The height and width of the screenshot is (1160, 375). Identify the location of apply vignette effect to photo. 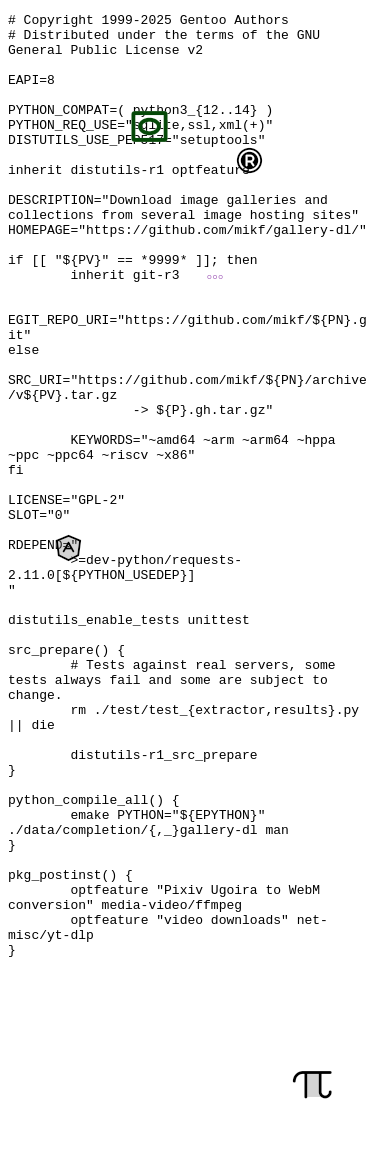
(149, 126).